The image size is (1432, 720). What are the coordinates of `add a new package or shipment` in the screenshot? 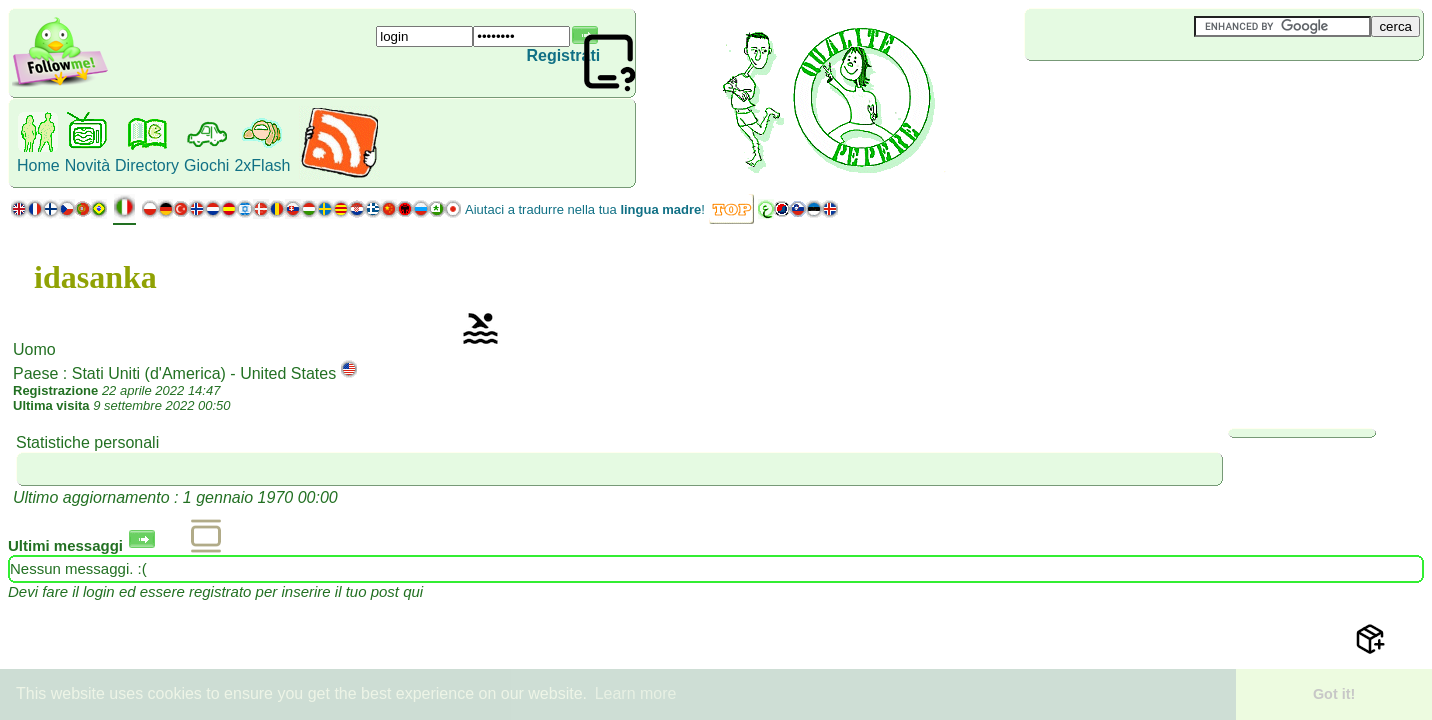 It's located at (1370, 639).